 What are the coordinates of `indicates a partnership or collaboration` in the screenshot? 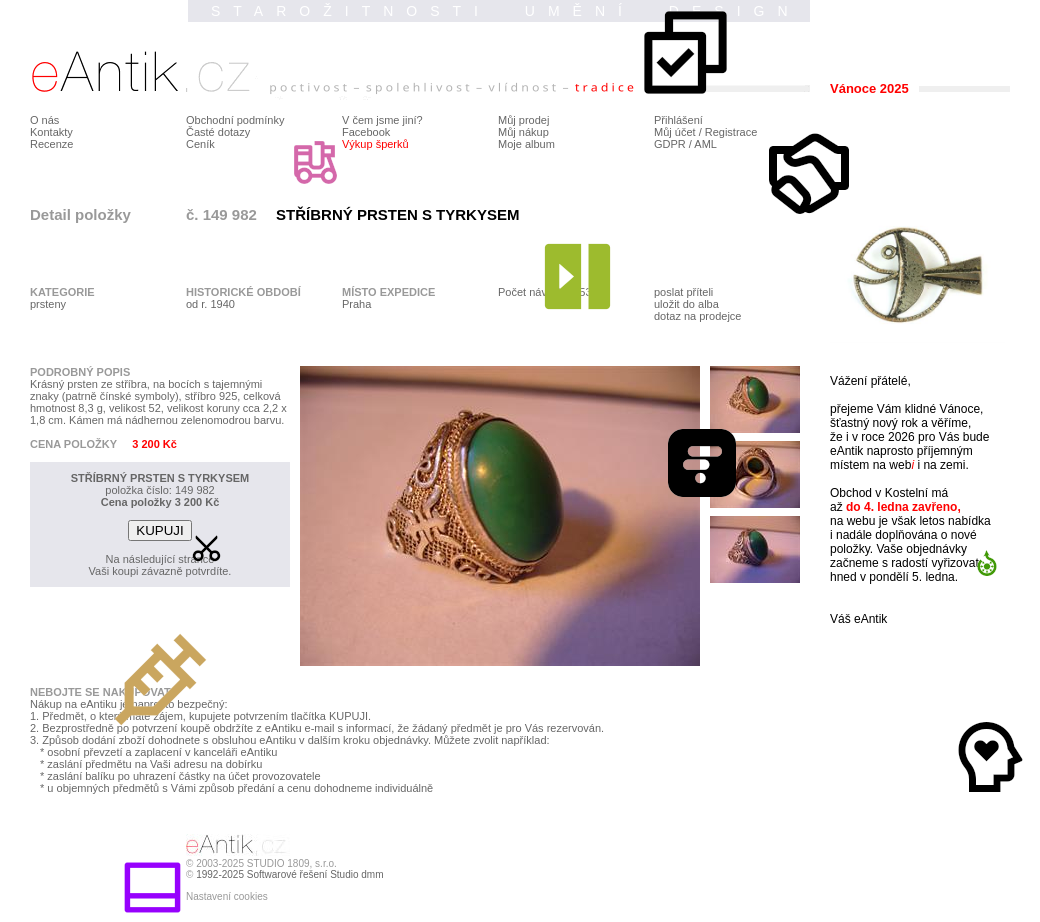 It's located at (809, 174).